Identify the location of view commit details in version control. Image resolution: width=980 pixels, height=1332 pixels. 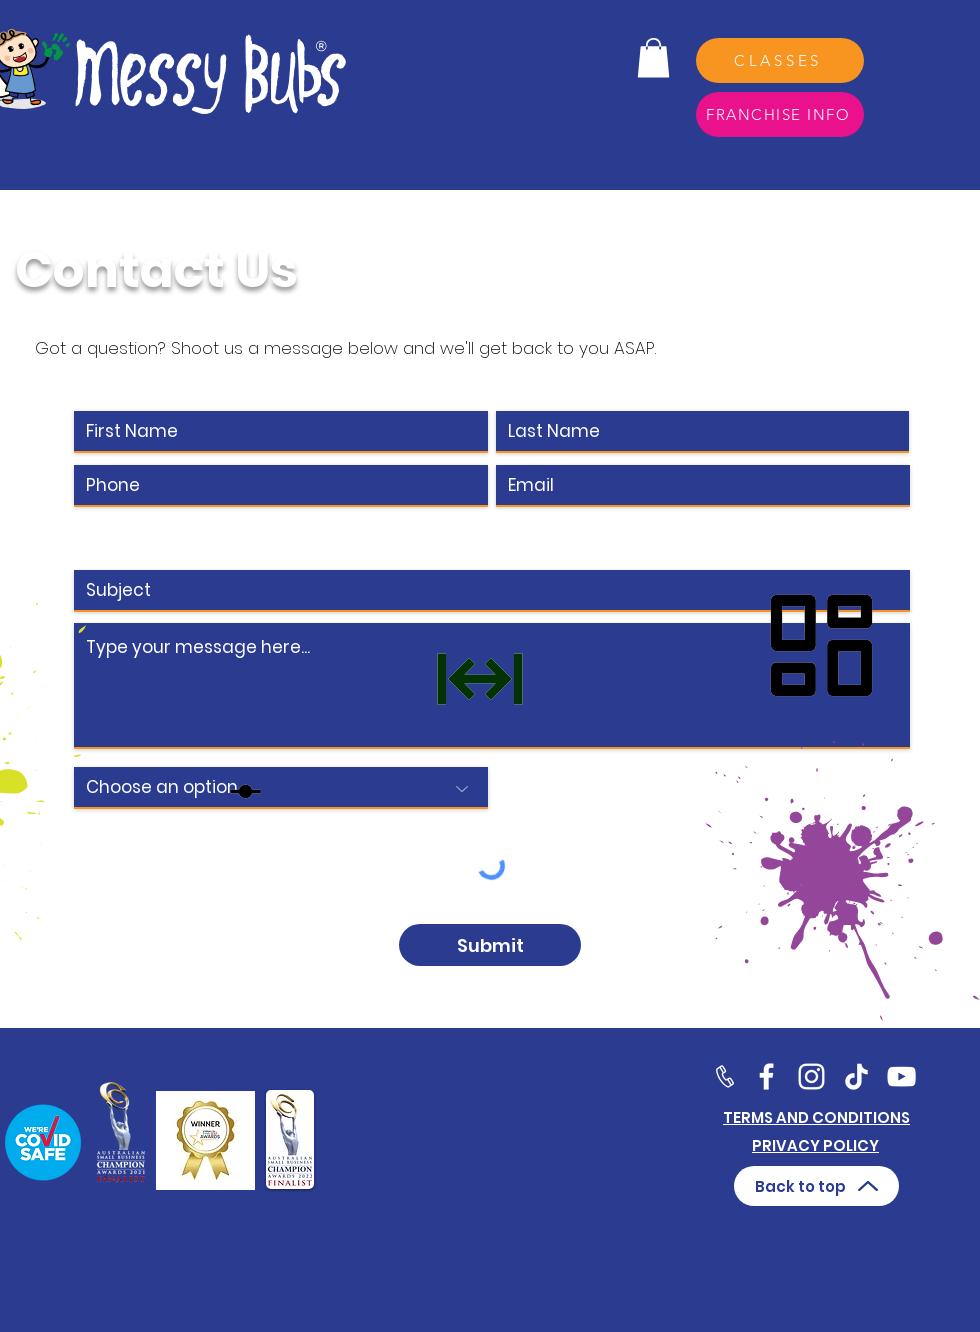
(245, 791).